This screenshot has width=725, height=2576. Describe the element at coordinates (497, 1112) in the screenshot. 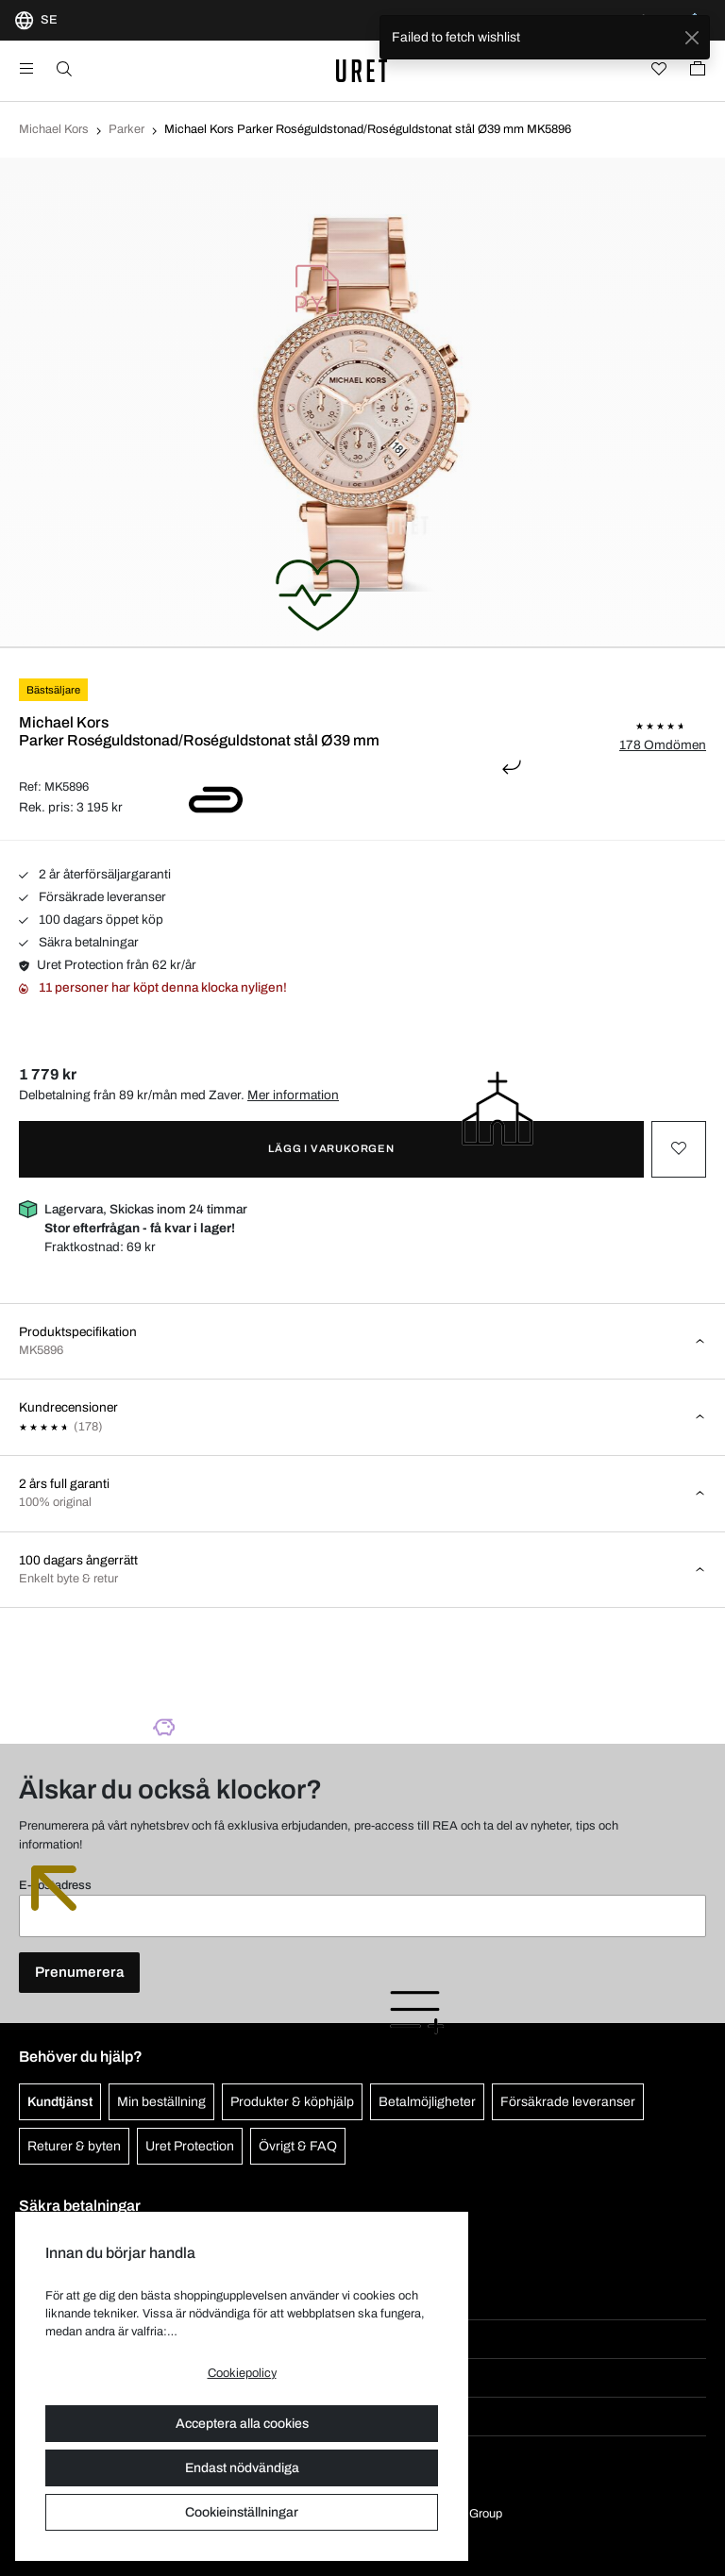

I see `view nearby churches or places of worship` at that location.